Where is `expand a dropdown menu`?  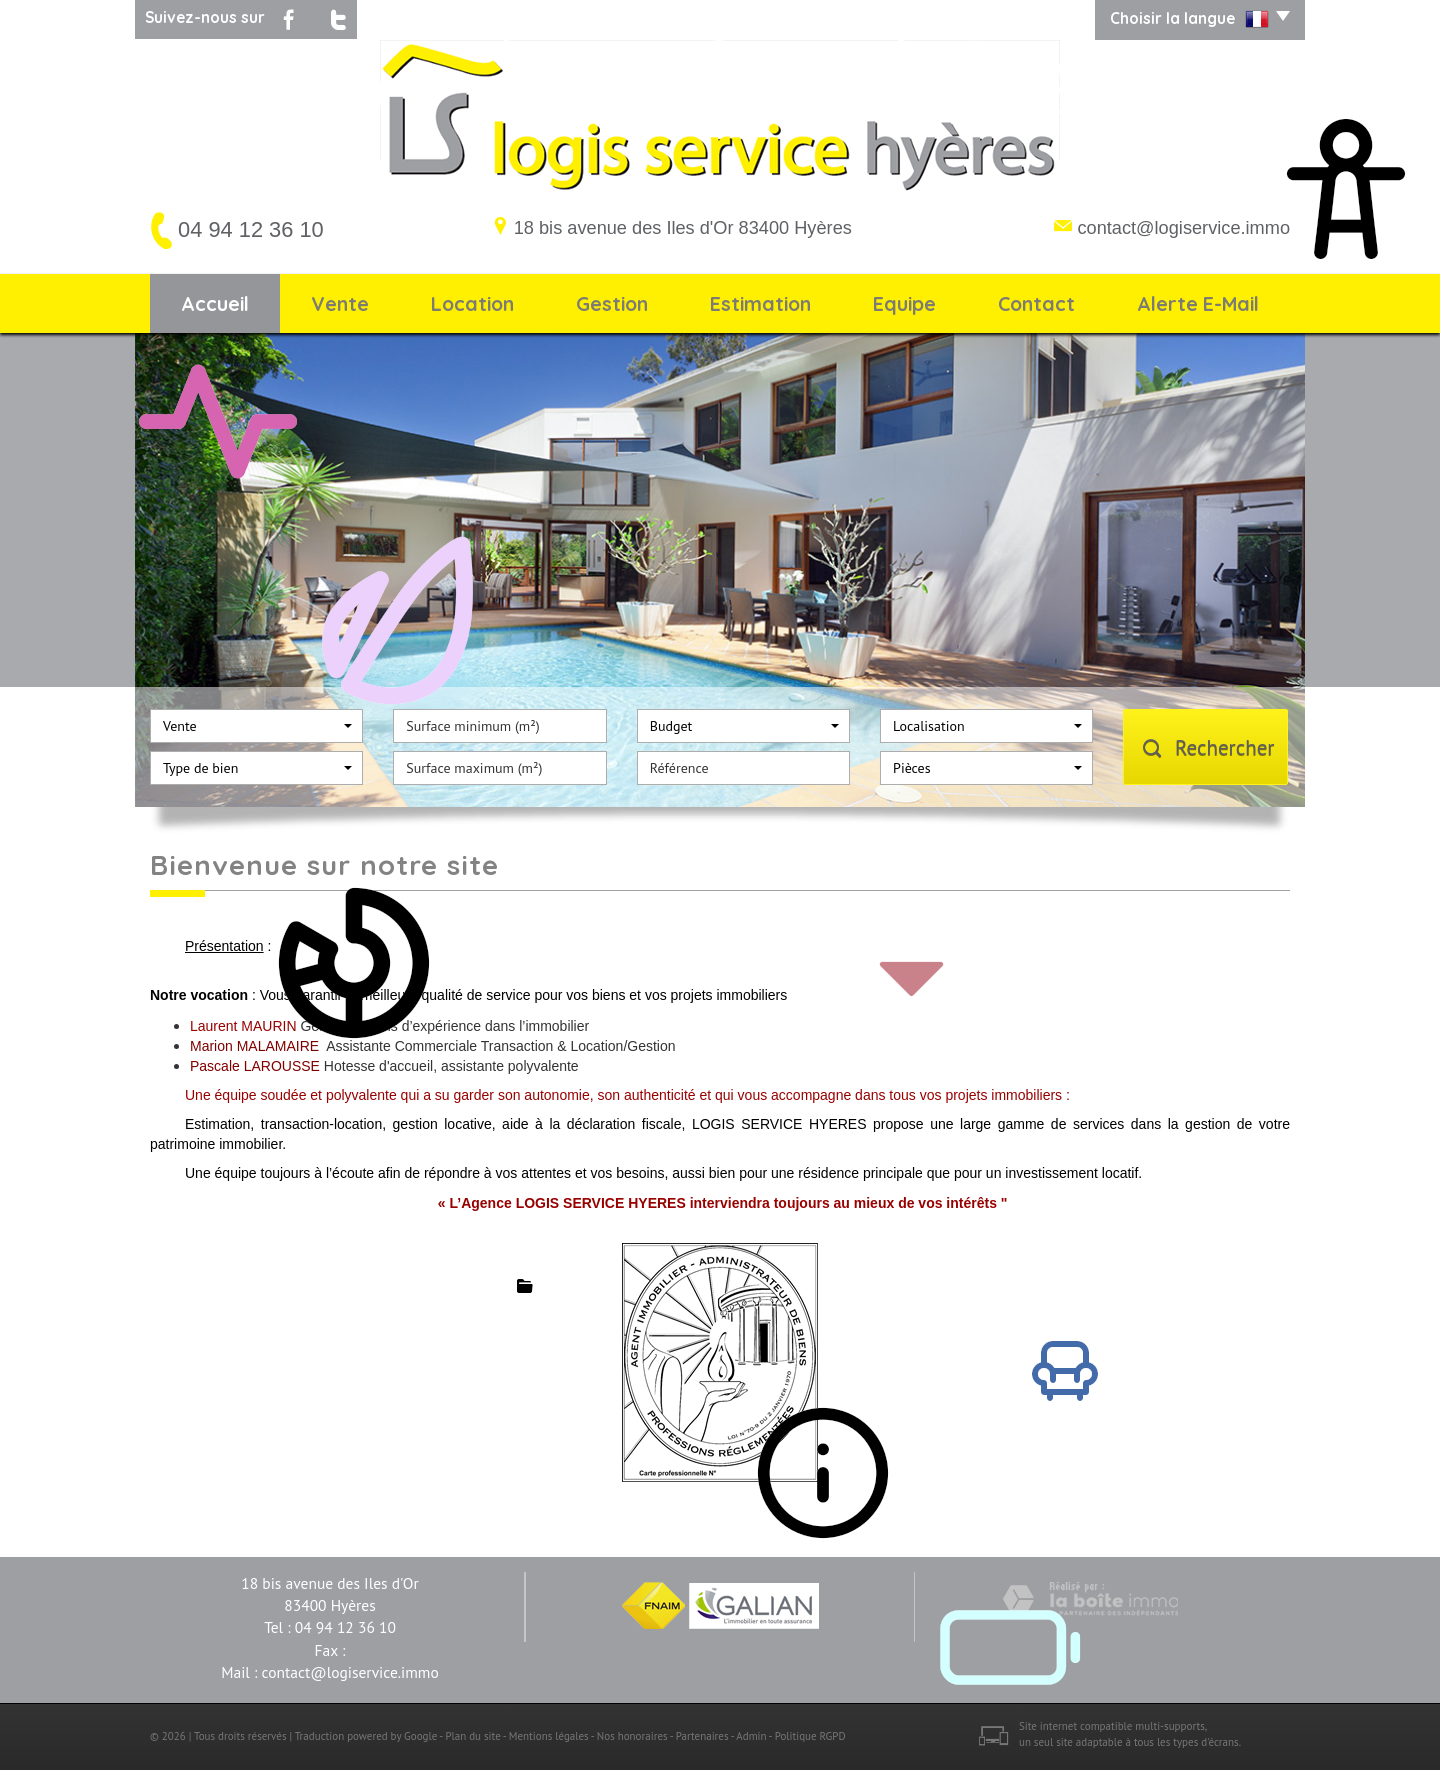 expand a dropdown menu is located at coordinates (911, 979).